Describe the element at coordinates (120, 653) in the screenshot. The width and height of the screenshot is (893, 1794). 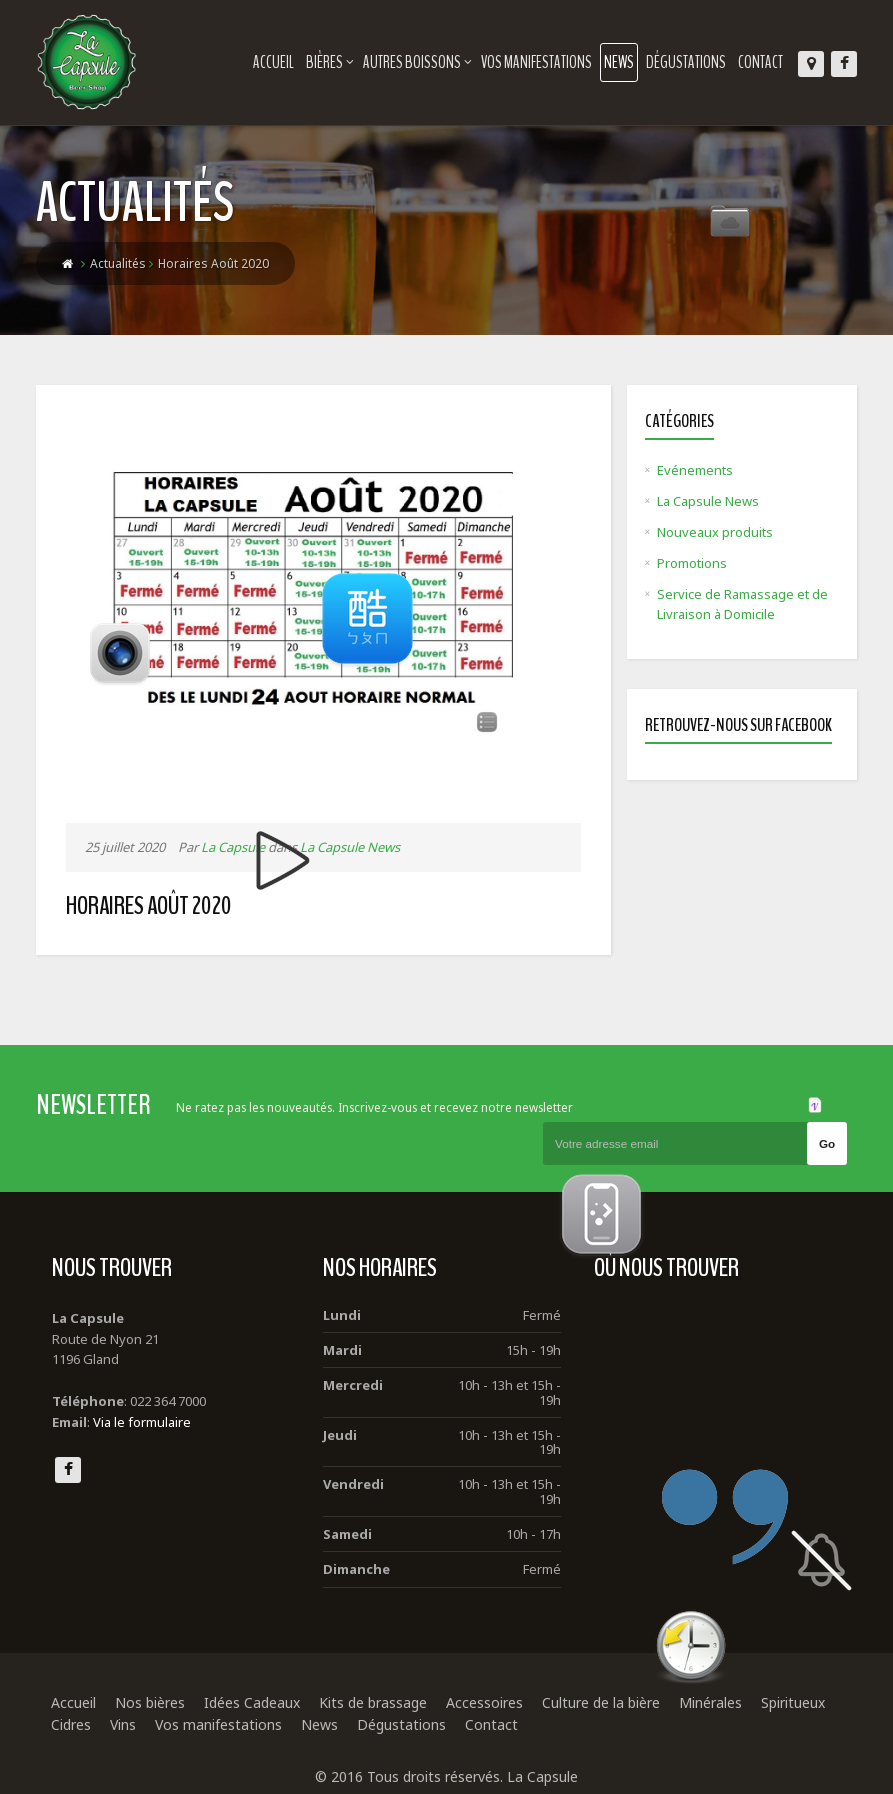
I see `open camera app` at that location.